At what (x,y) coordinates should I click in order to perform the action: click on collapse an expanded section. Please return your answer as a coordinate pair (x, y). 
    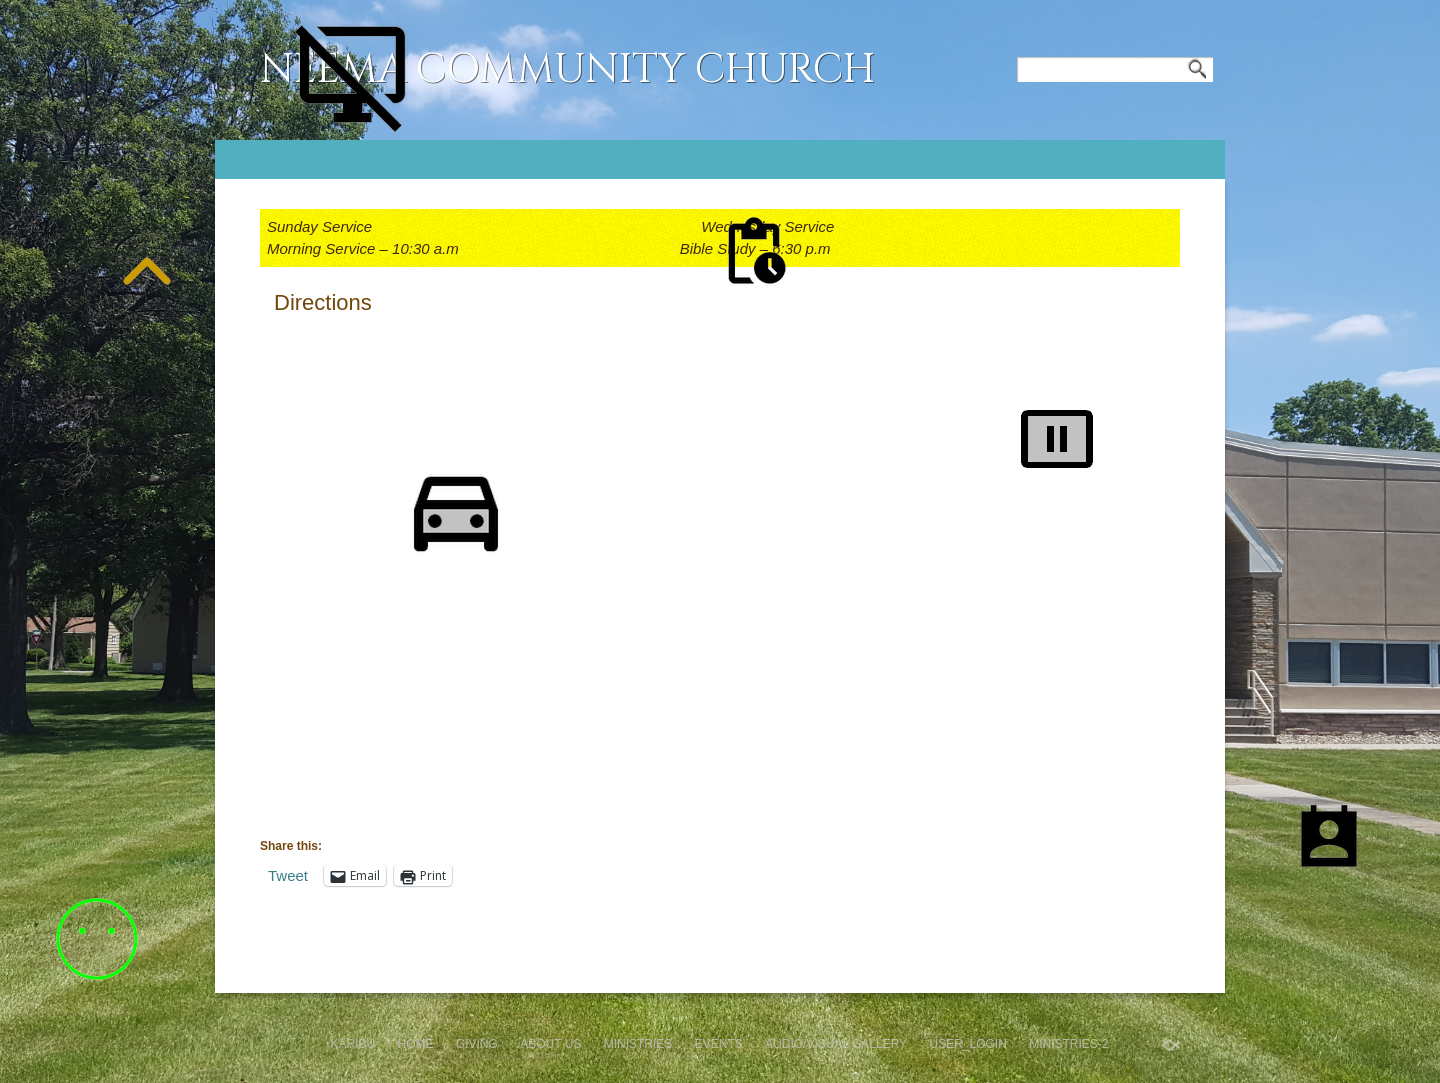
    Looking at the image, I should click on (147, 271).